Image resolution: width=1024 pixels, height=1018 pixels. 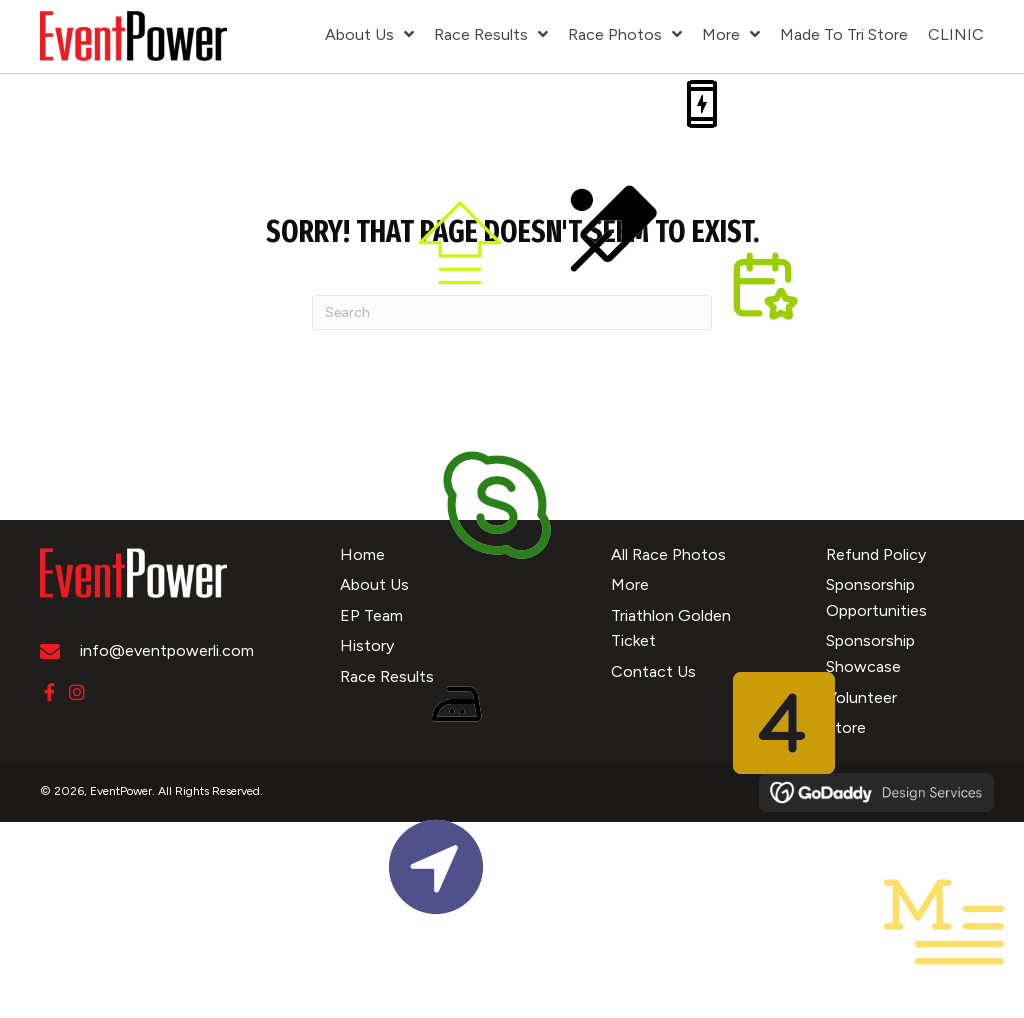 What do you see at coordinates (460, 246) in the screenshot?
I see `upload multiple files or items` at bounding box center [460, 246].